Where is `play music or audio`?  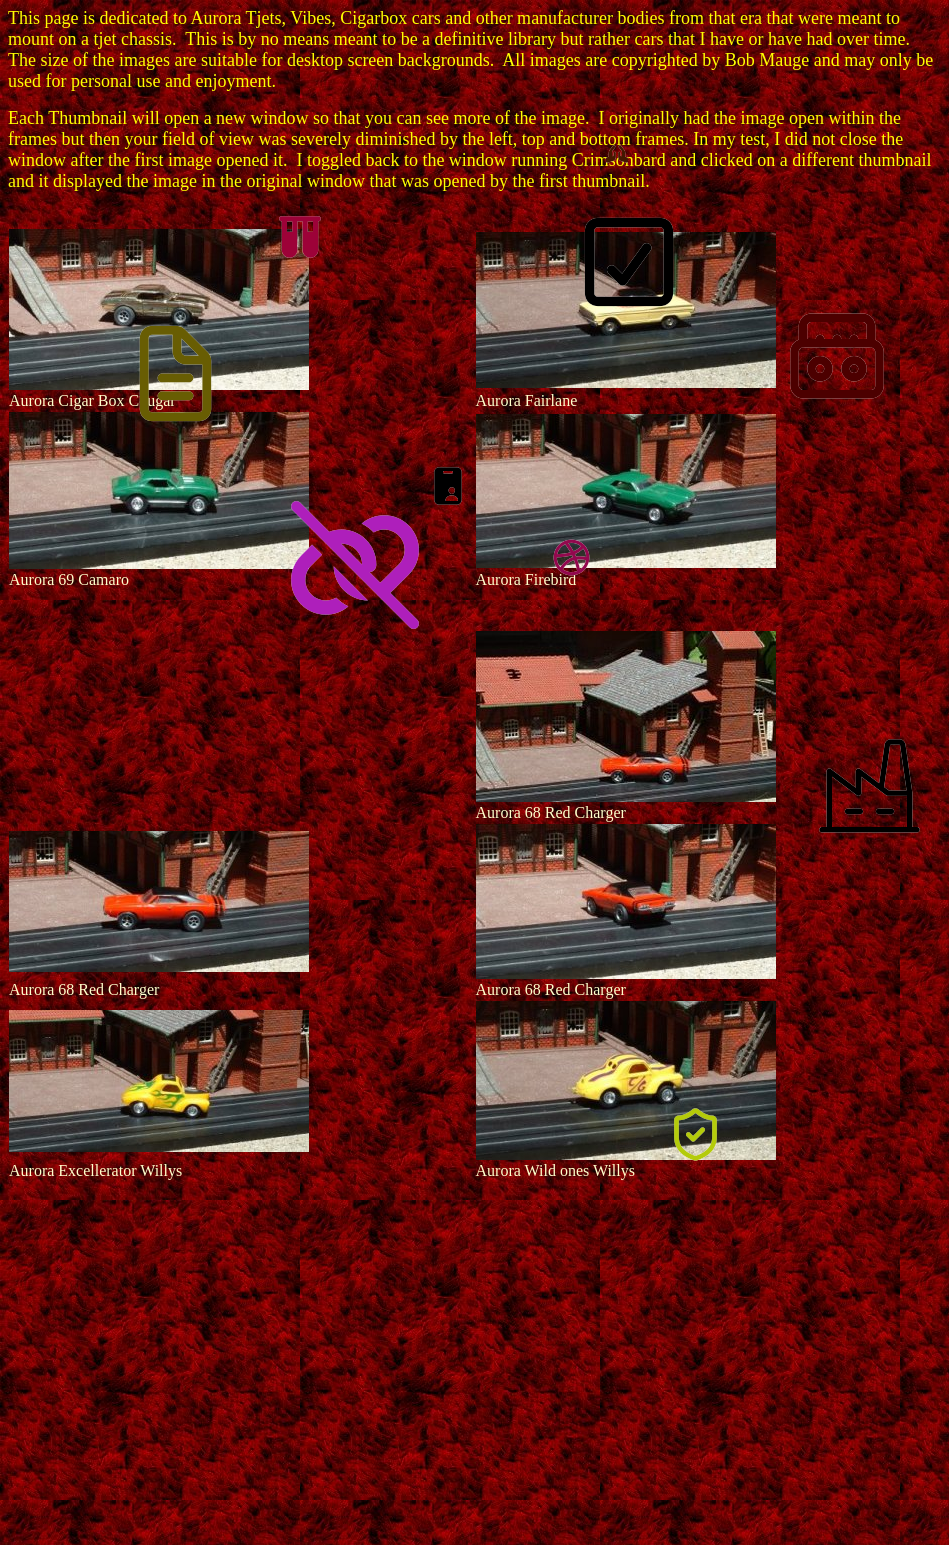
play music or audio is located at coordinates (837, 356).